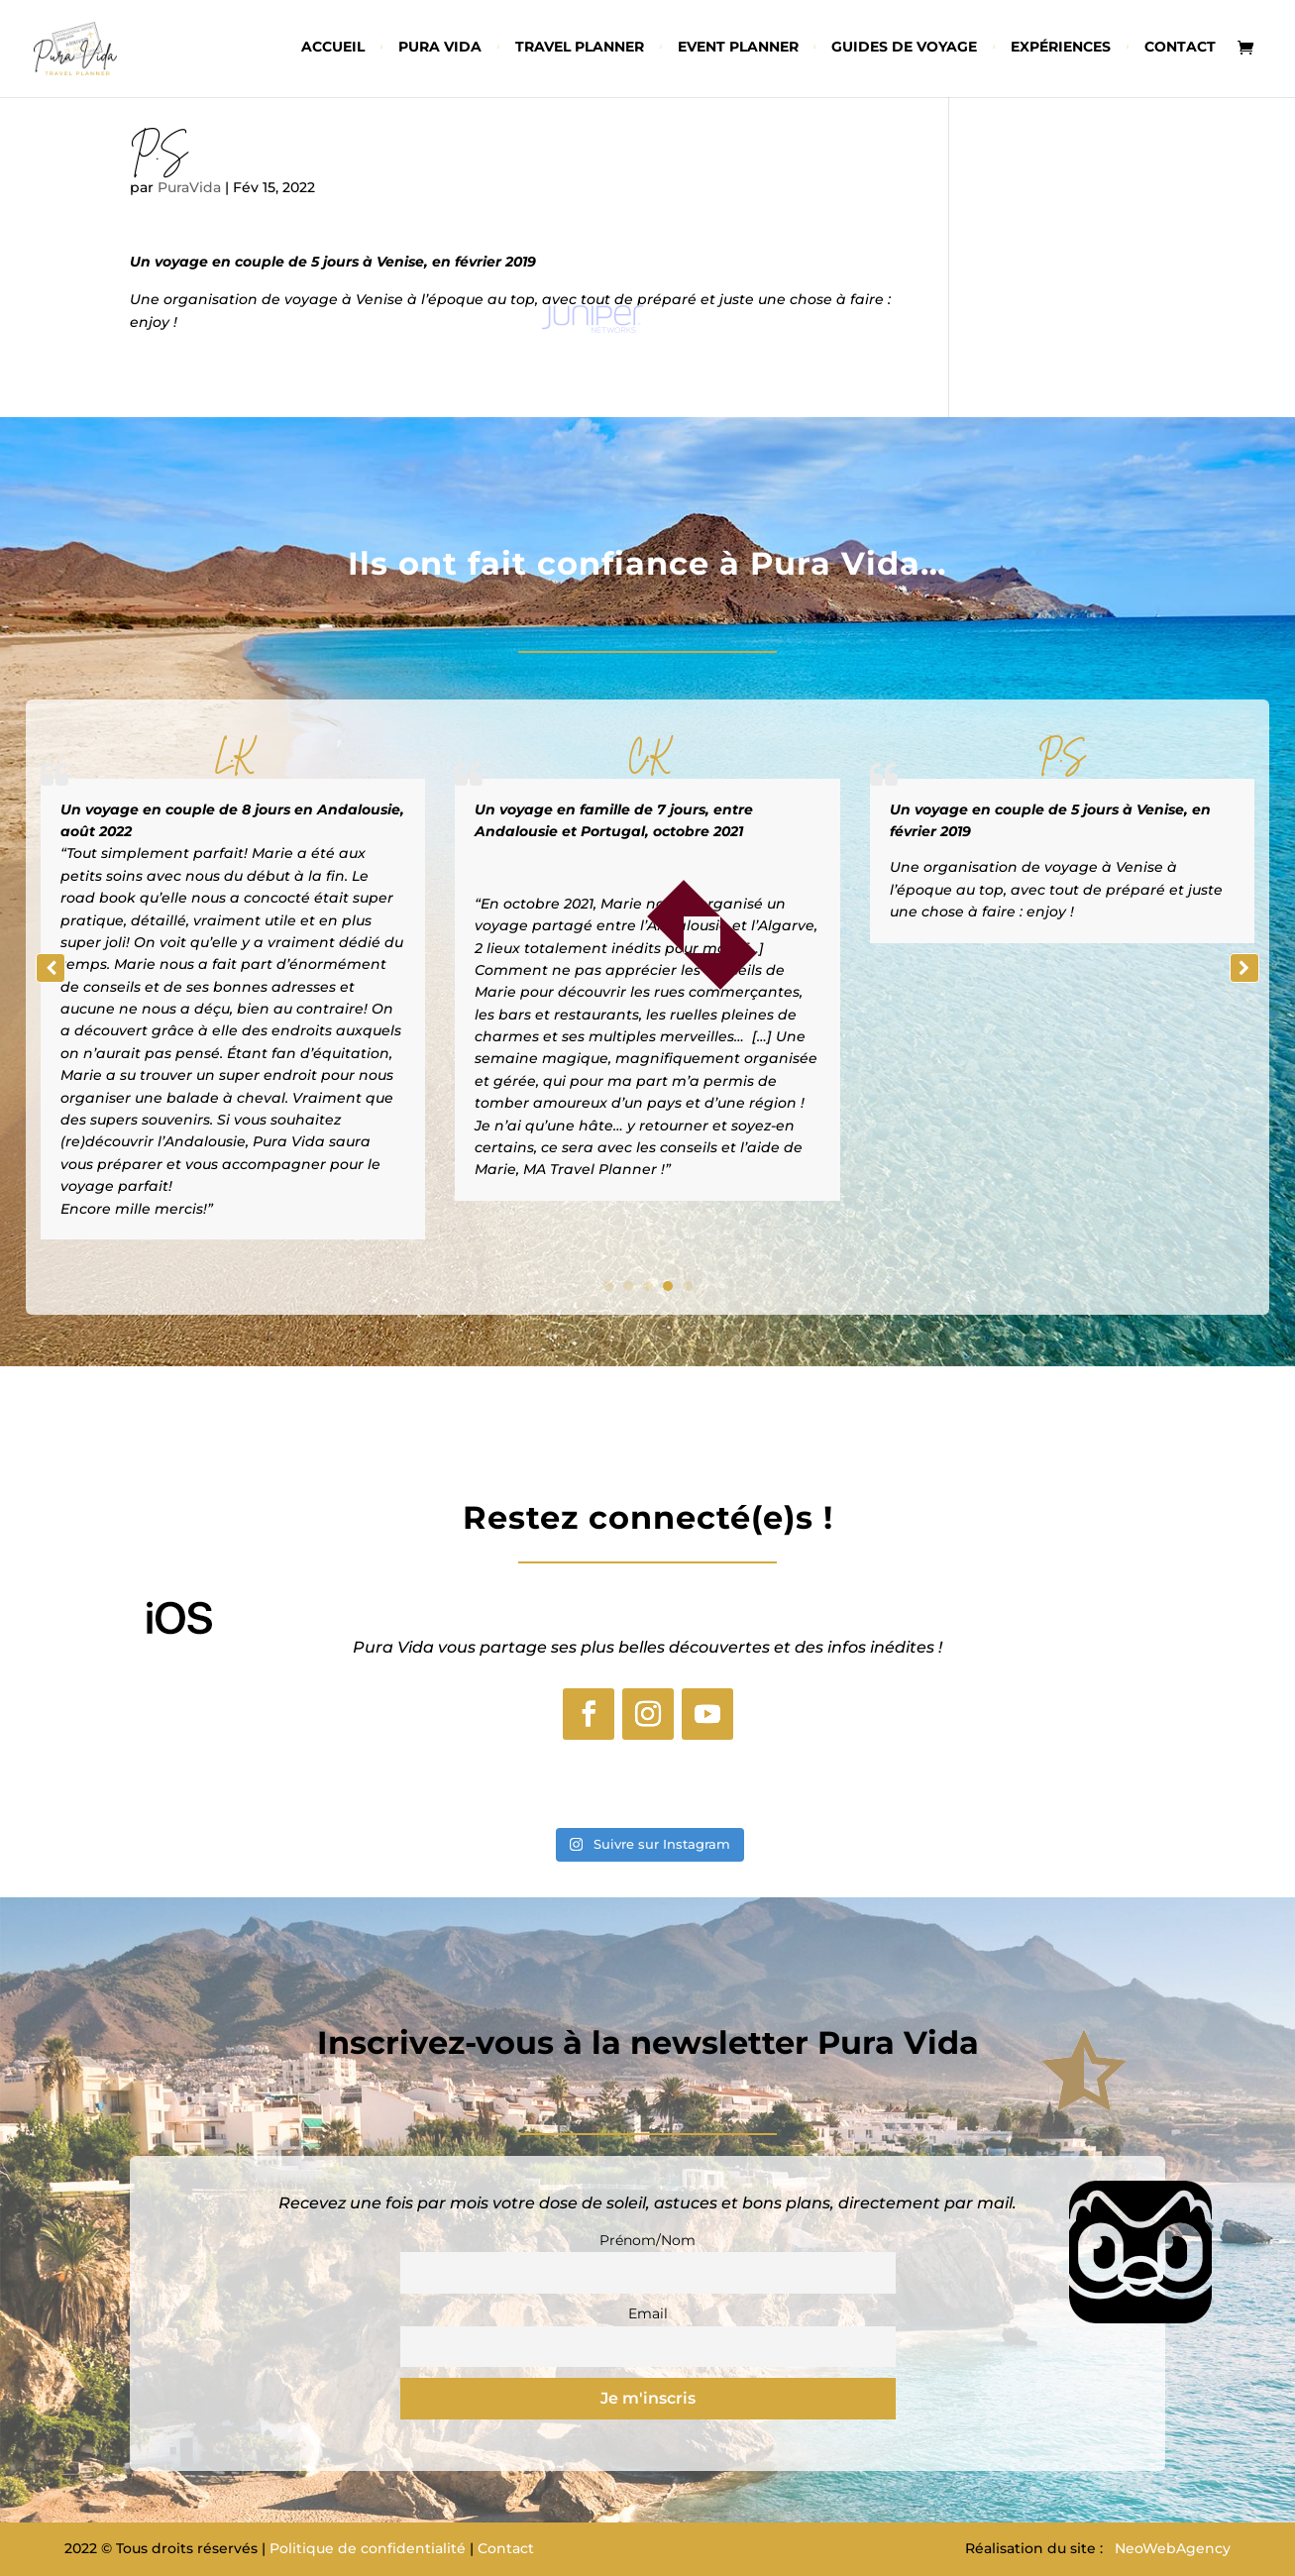 The width and height of the screenshot is (1295, 2576). What do you see at coordinates (1140, 2252) in the screenshot?
I see `open the duolingo language learning app` at bounding box center [1140, 2252].